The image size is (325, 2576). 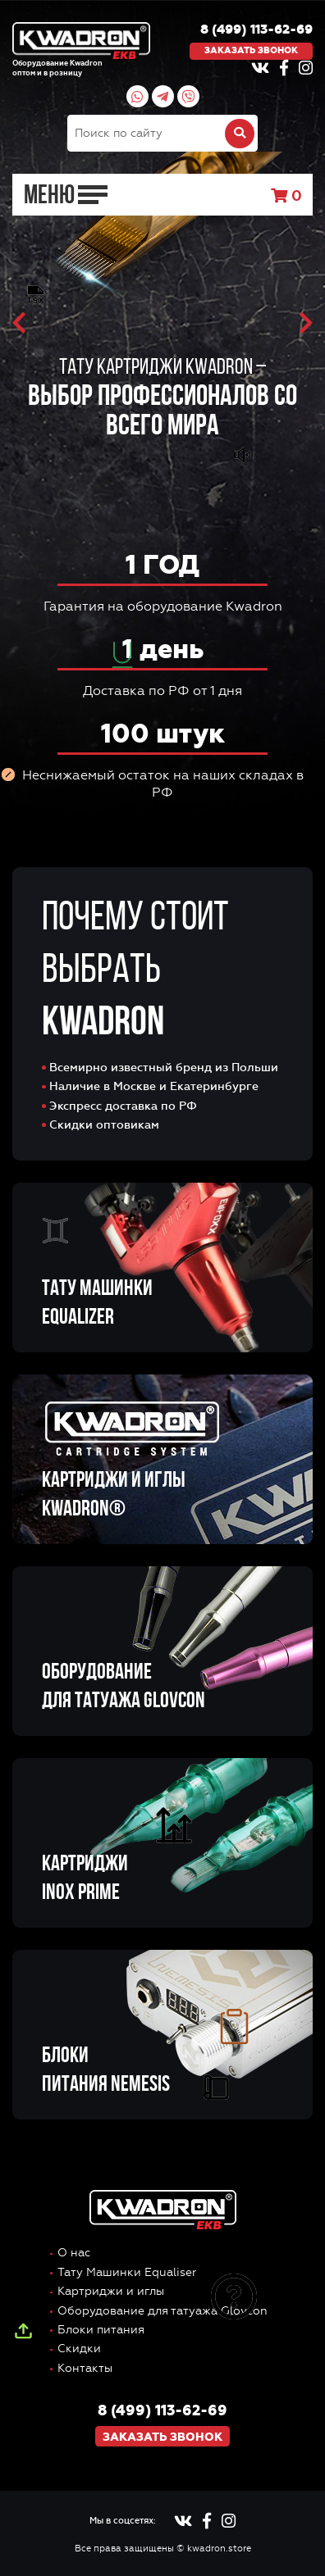 I want to click on gemini zodiac sign symbol, so click(x=55, y=1230).